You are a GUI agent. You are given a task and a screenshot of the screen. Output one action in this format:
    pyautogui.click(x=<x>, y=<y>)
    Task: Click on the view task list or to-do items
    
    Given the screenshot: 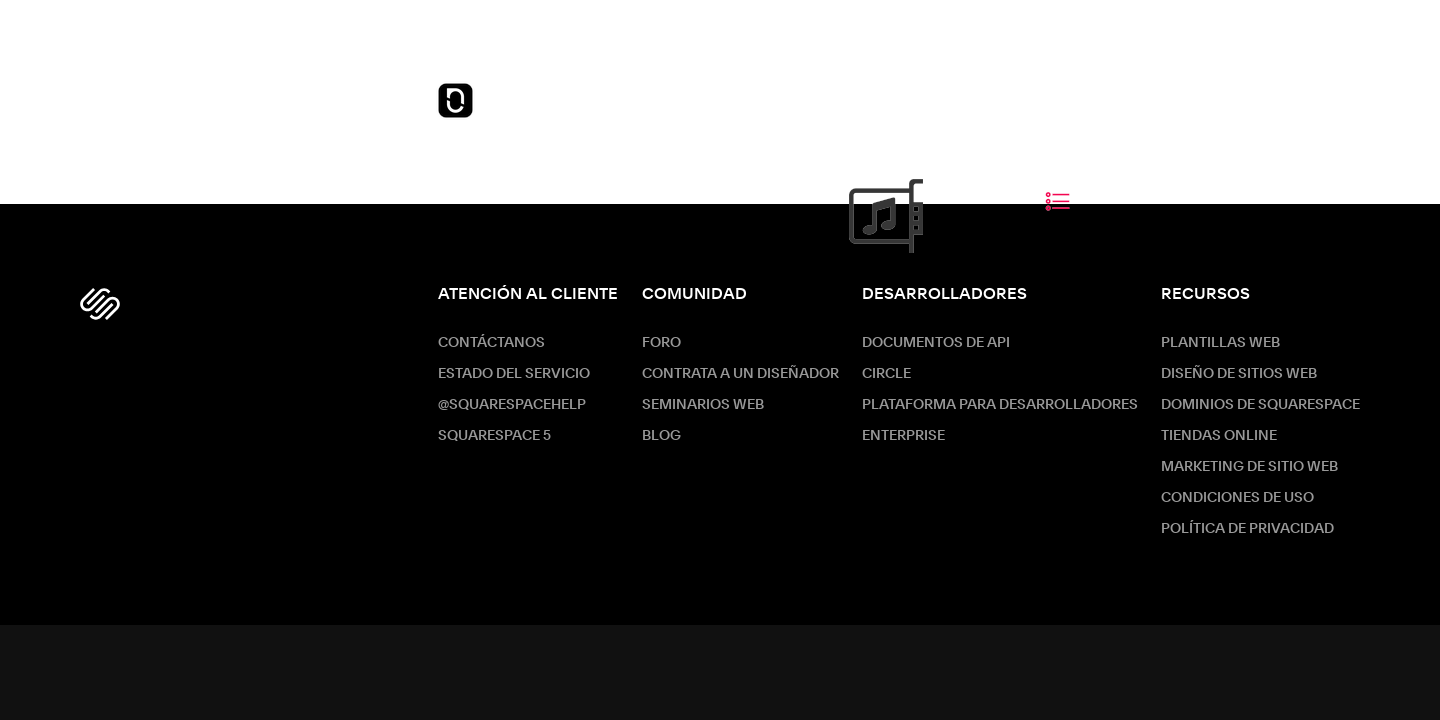 What is the action you would take?
    pyautogui.click(x=1057, y=200)
    